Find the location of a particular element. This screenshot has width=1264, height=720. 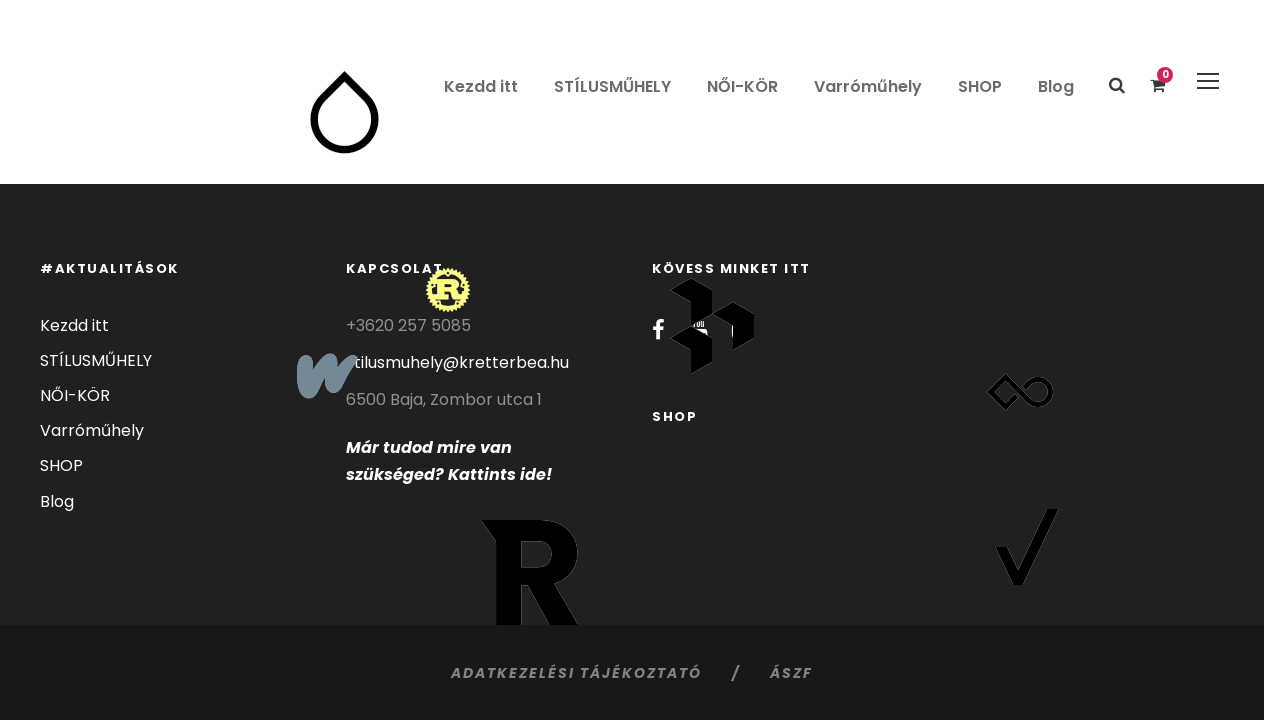

open the Showpad app is located at coordinates (1020, 392).